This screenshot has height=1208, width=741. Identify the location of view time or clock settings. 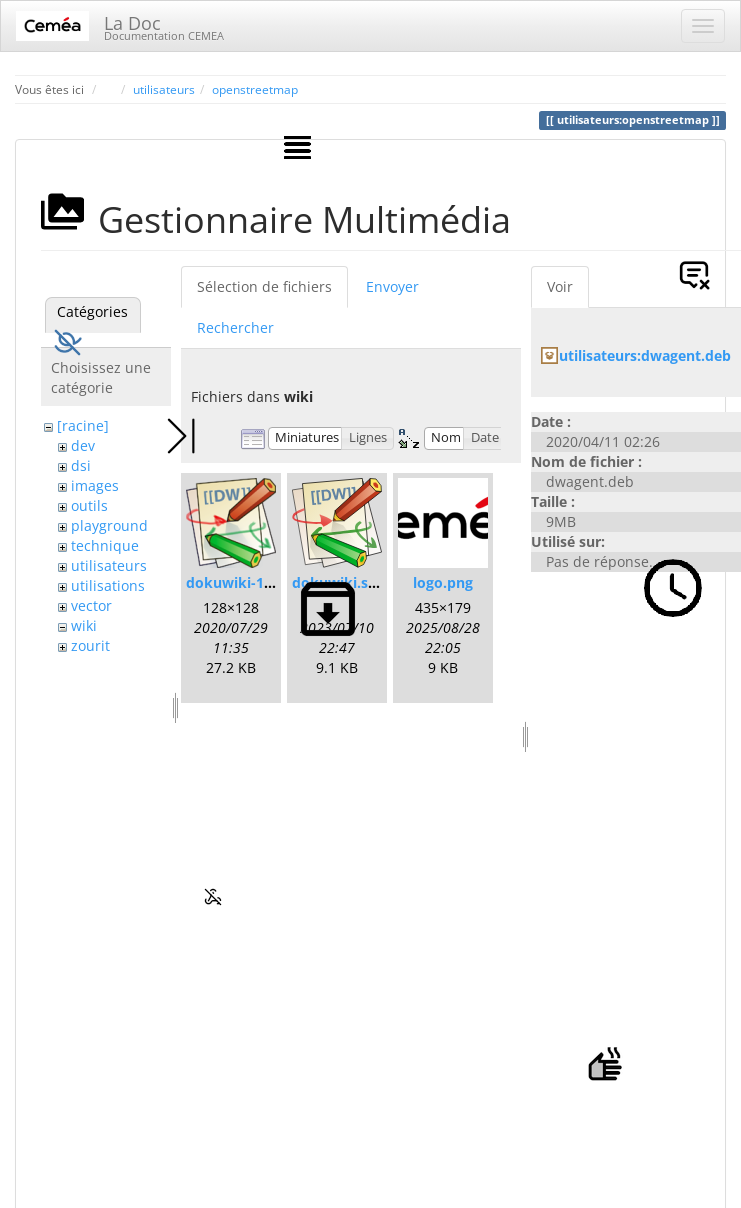
(673, 588).